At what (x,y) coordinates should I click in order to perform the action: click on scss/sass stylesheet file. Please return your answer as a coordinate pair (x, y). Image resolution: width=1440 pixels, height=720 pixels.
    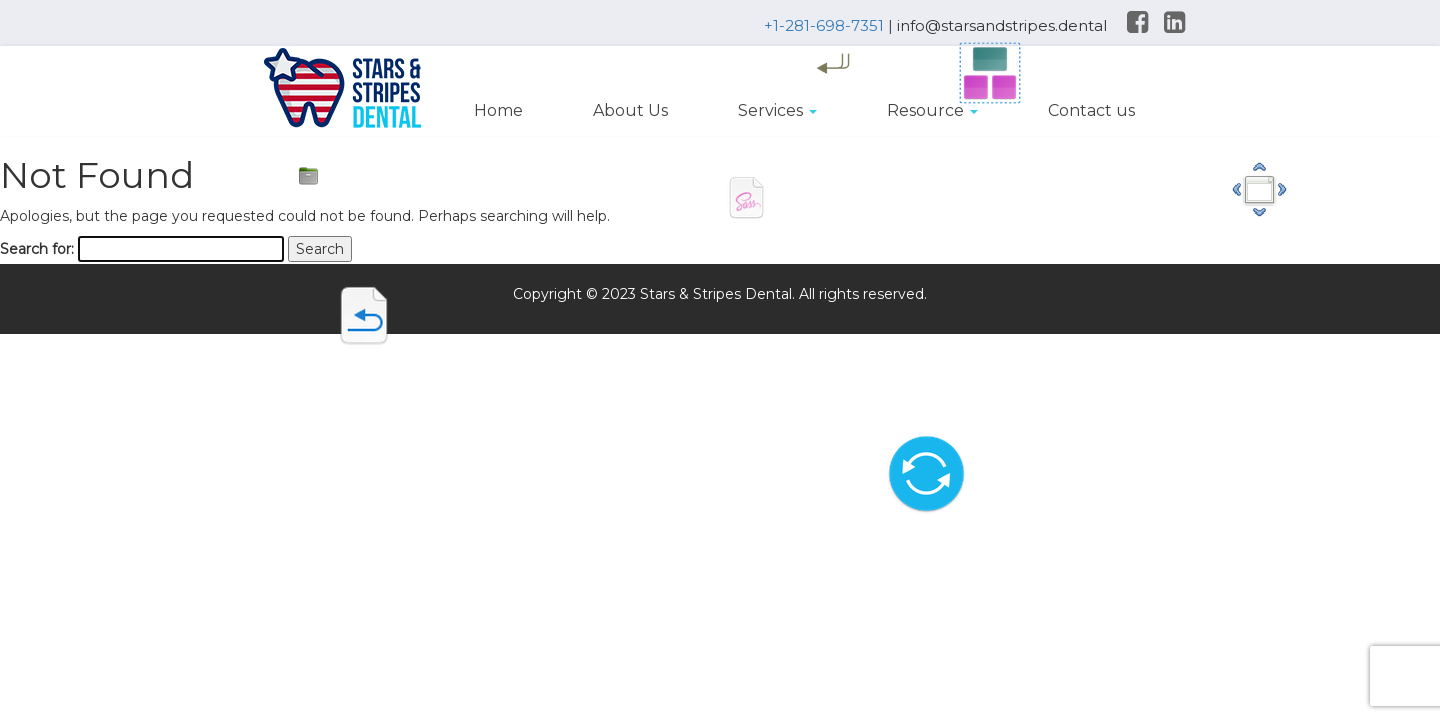
    Looking at the image, I should click on (746, 197).